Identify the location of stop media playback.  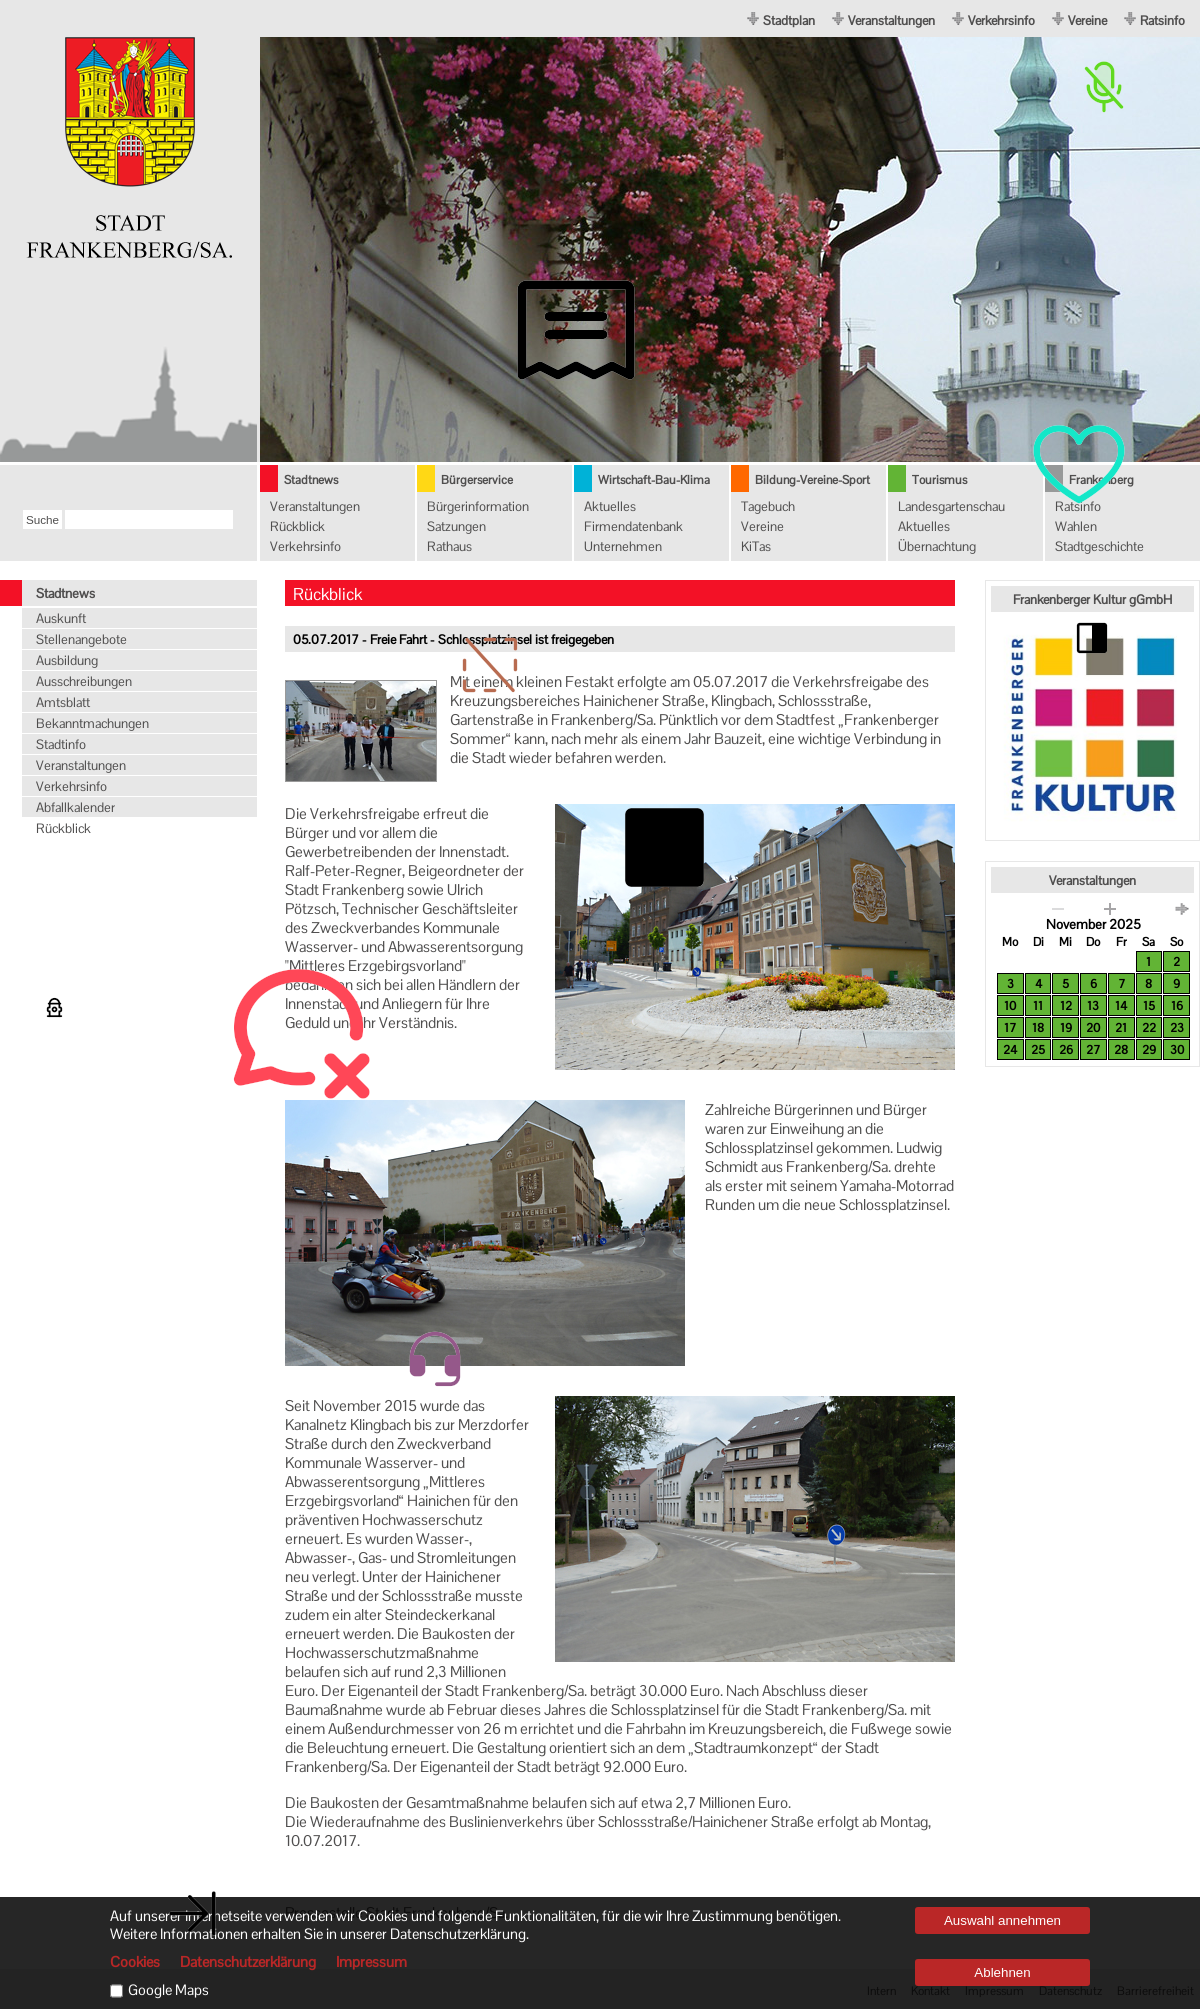
(664, 847).